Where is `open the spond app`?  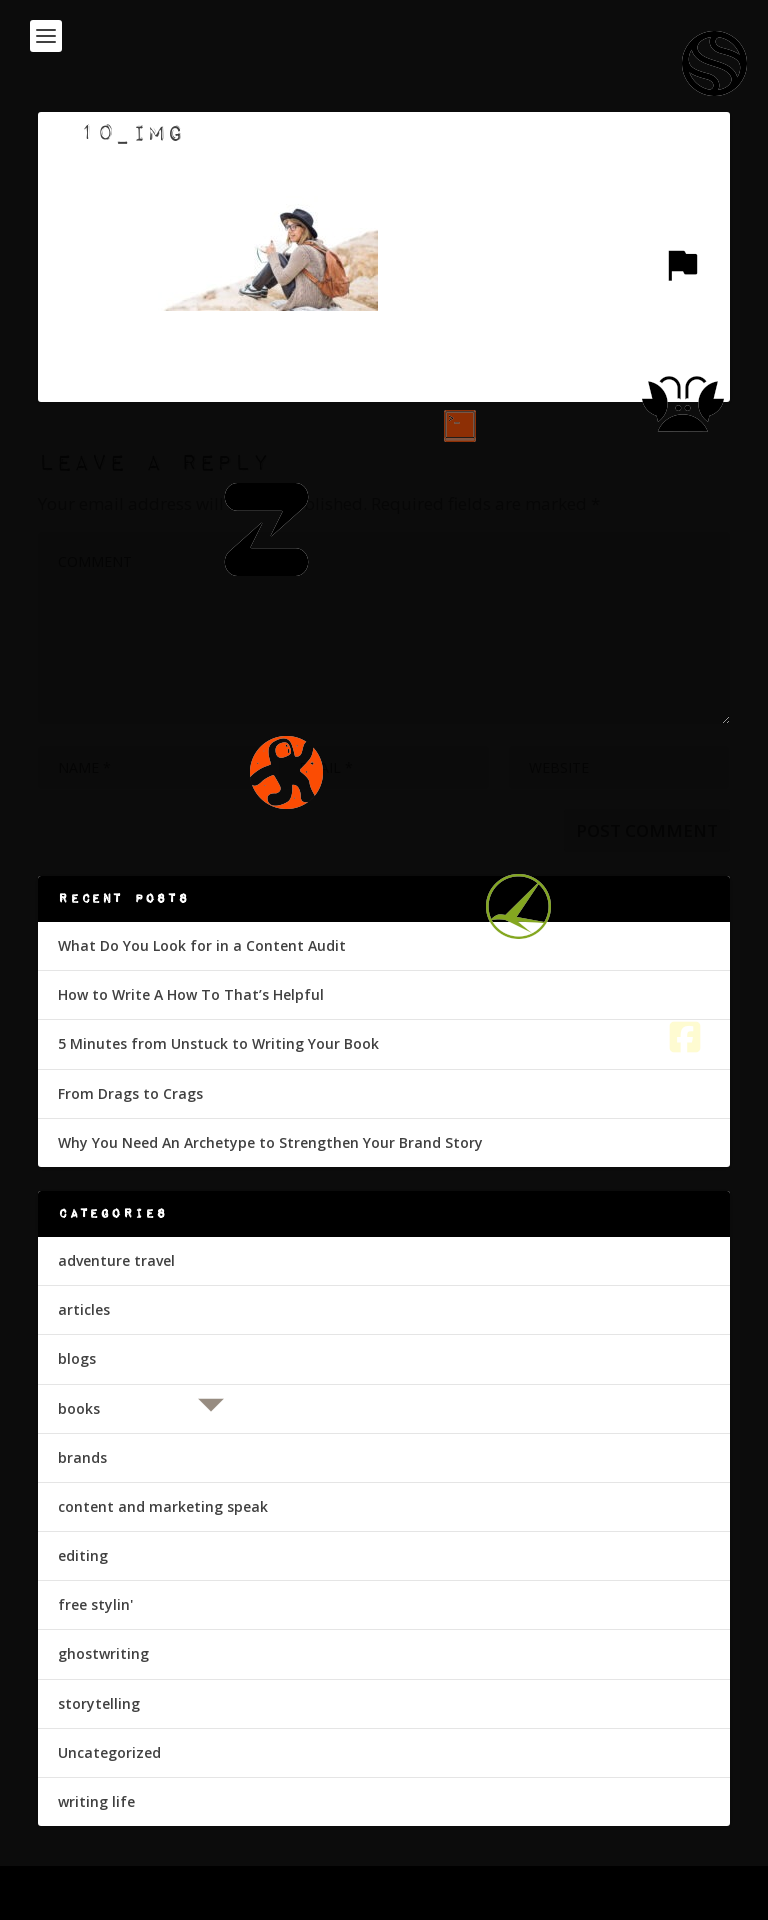
open the spond app is located at coordinates (714, 63).